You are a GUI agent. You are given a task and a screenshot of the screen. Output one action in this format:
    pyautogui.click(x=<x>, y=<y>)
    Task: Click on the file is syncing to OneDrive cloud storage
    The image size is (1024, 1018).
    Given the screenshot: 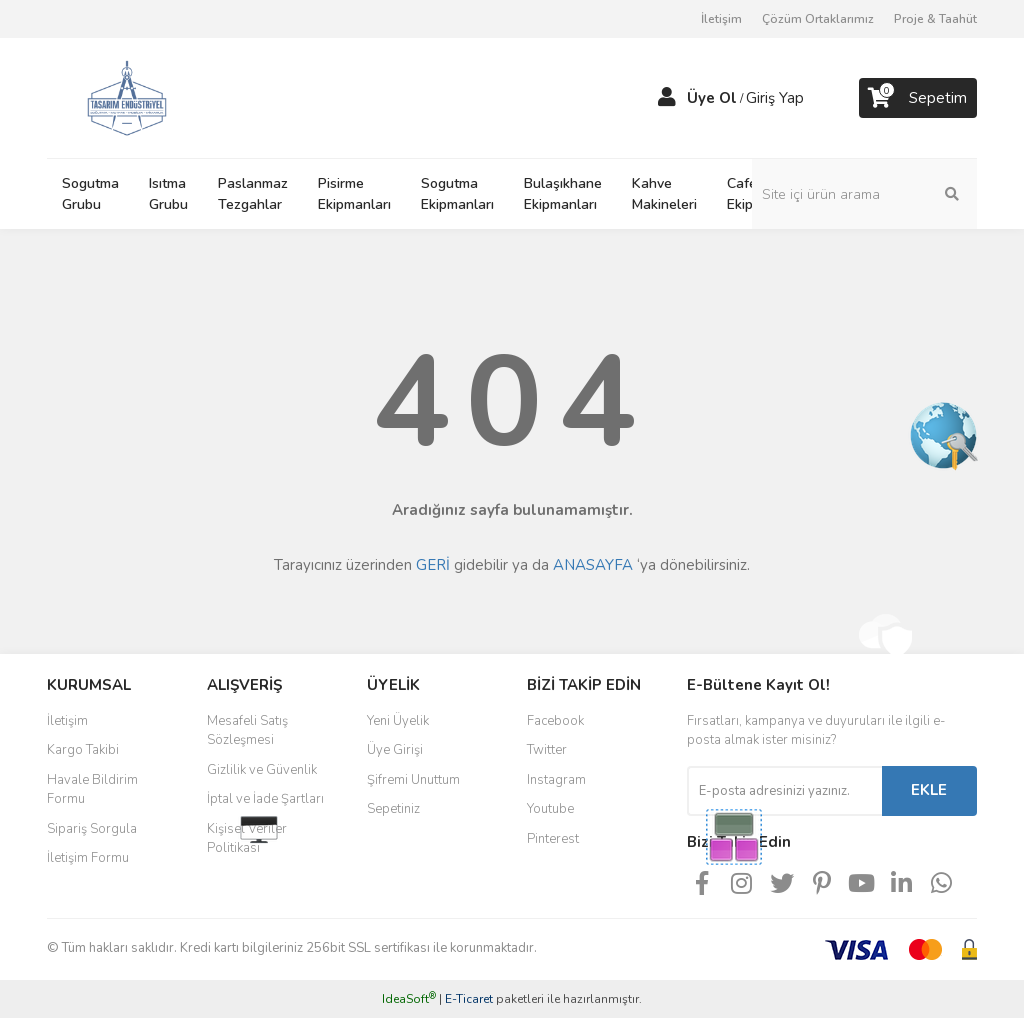 What is the action you would take?
    pyautogui.click(x=885, y=631)
    